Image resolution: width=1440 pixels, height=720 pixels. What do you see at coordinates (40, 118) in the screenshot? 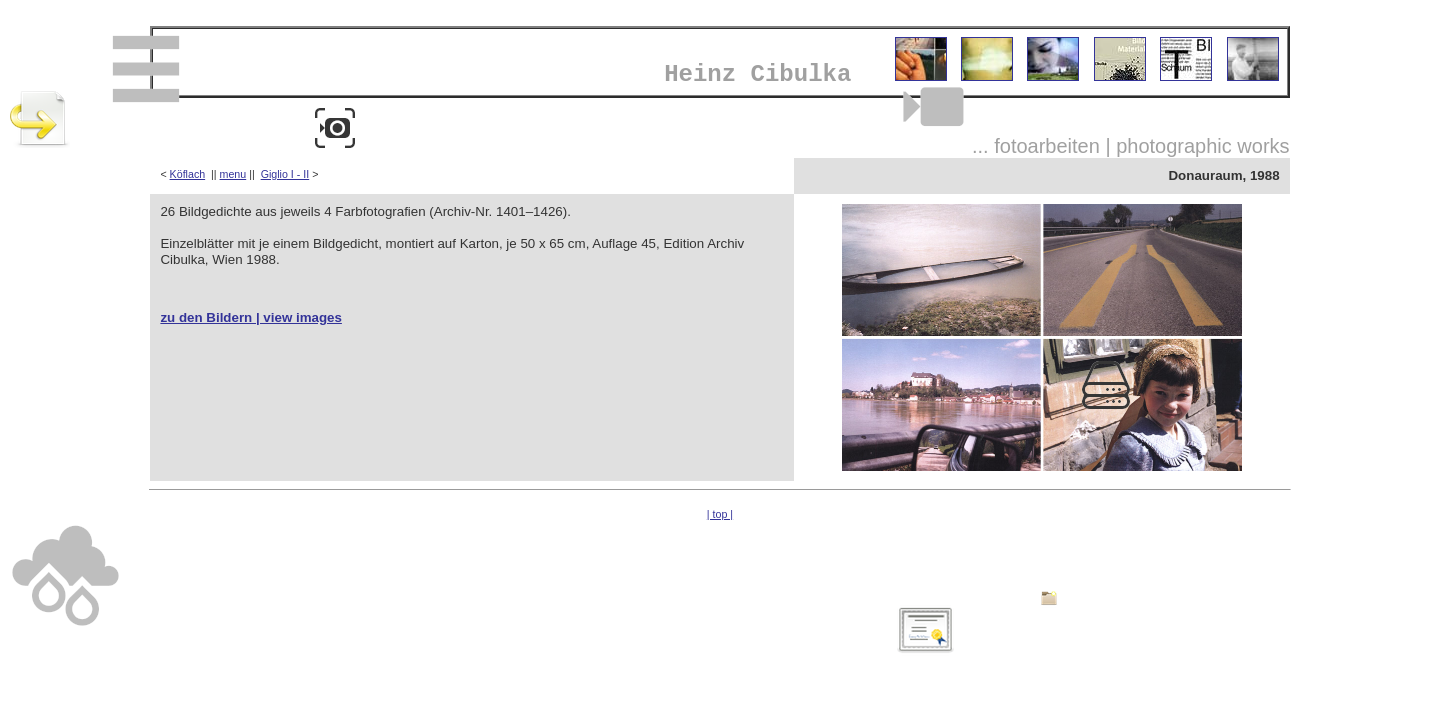
I see `revert document to previous version` at bounding box center [40, 118].